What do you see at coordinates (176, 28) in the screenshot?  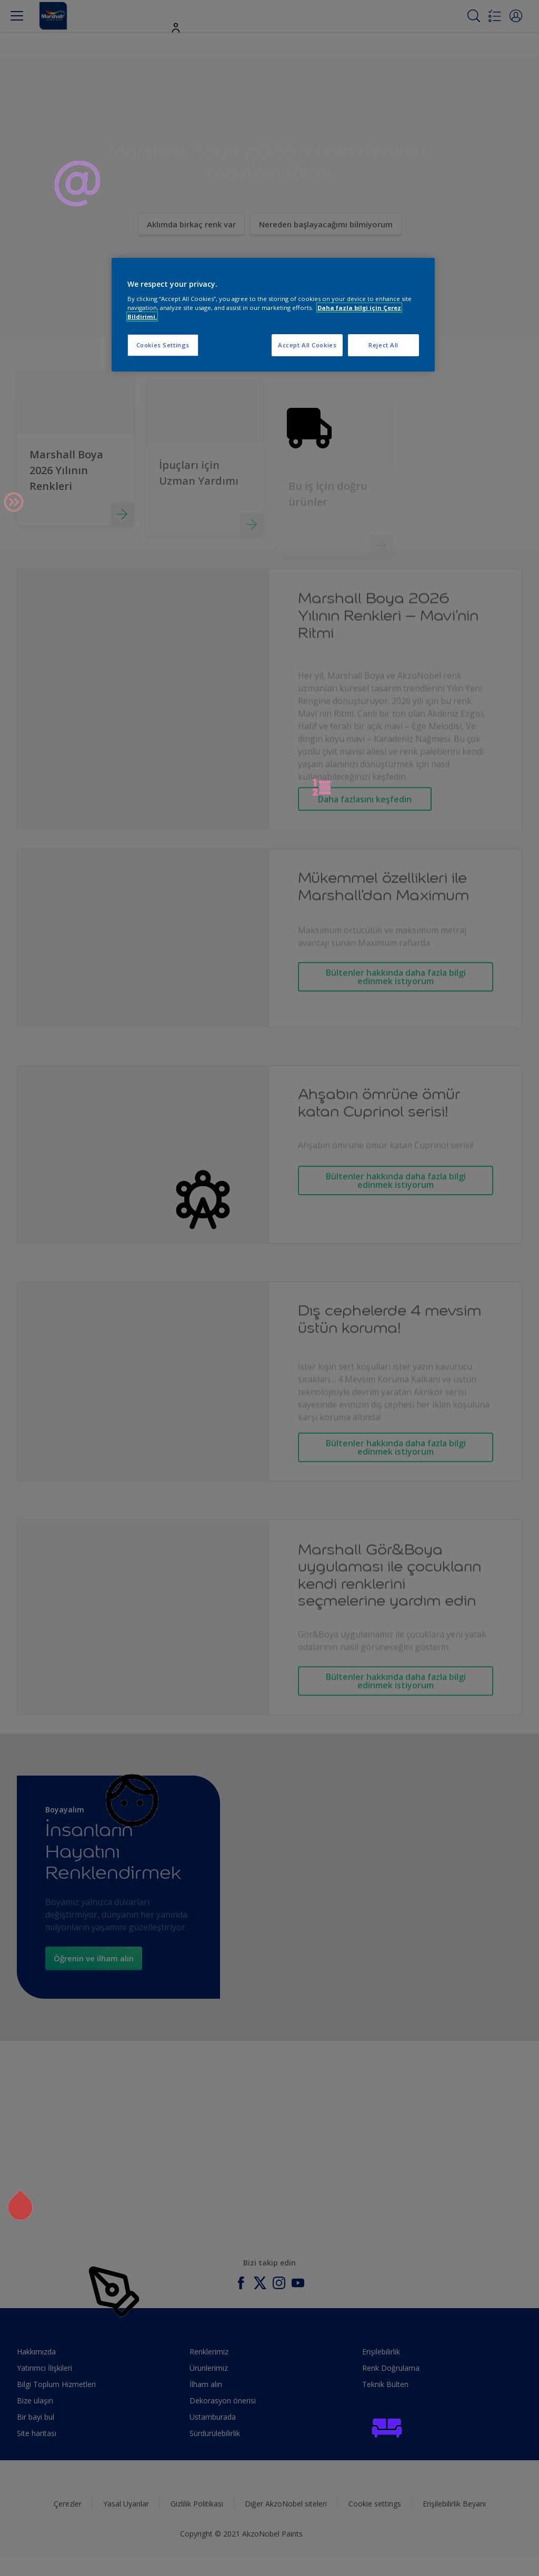 I see `view your profile` at bounding box center [176, 28].